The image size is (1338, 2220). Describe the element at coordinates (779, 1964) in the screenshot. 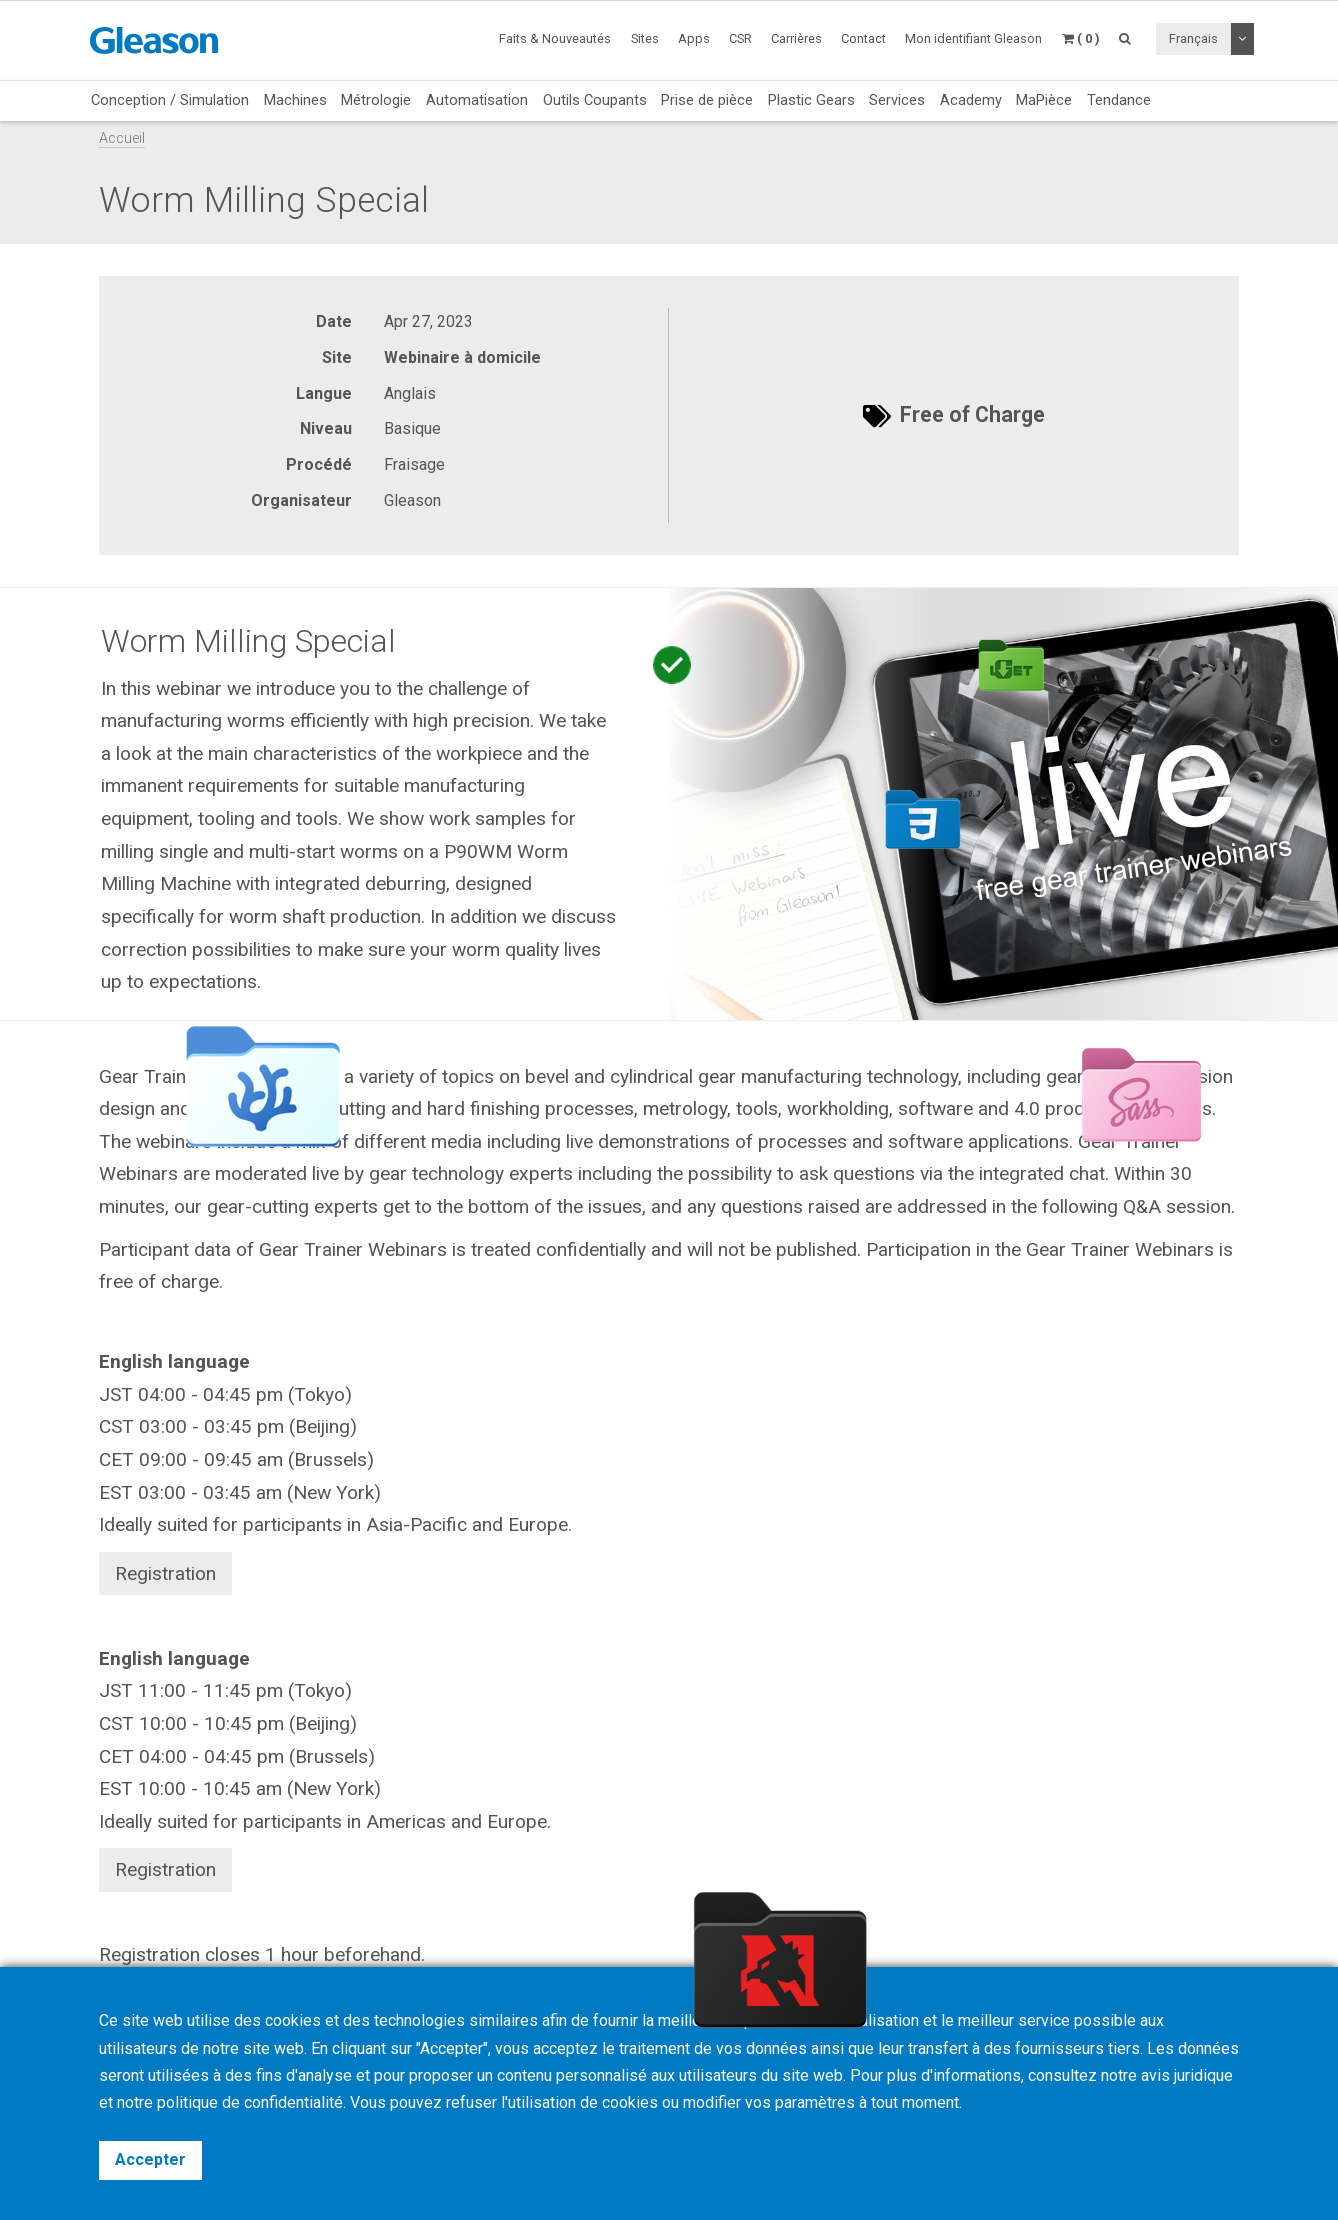

I see `open nusantara project files folder` at that location.